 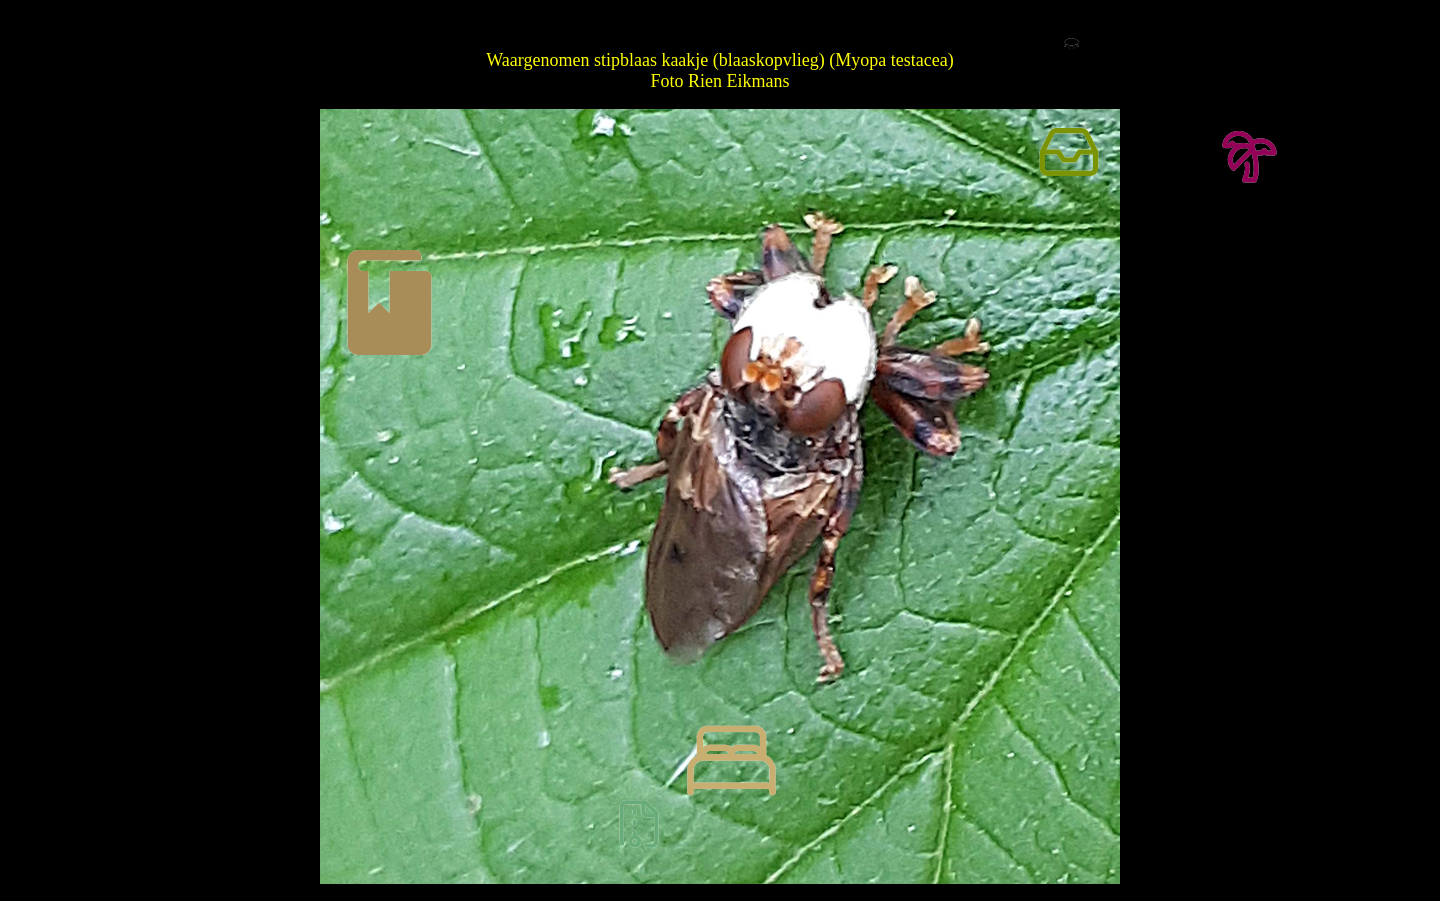 I want to click on open a compressed or zipped file, so click(x=639, y=824).